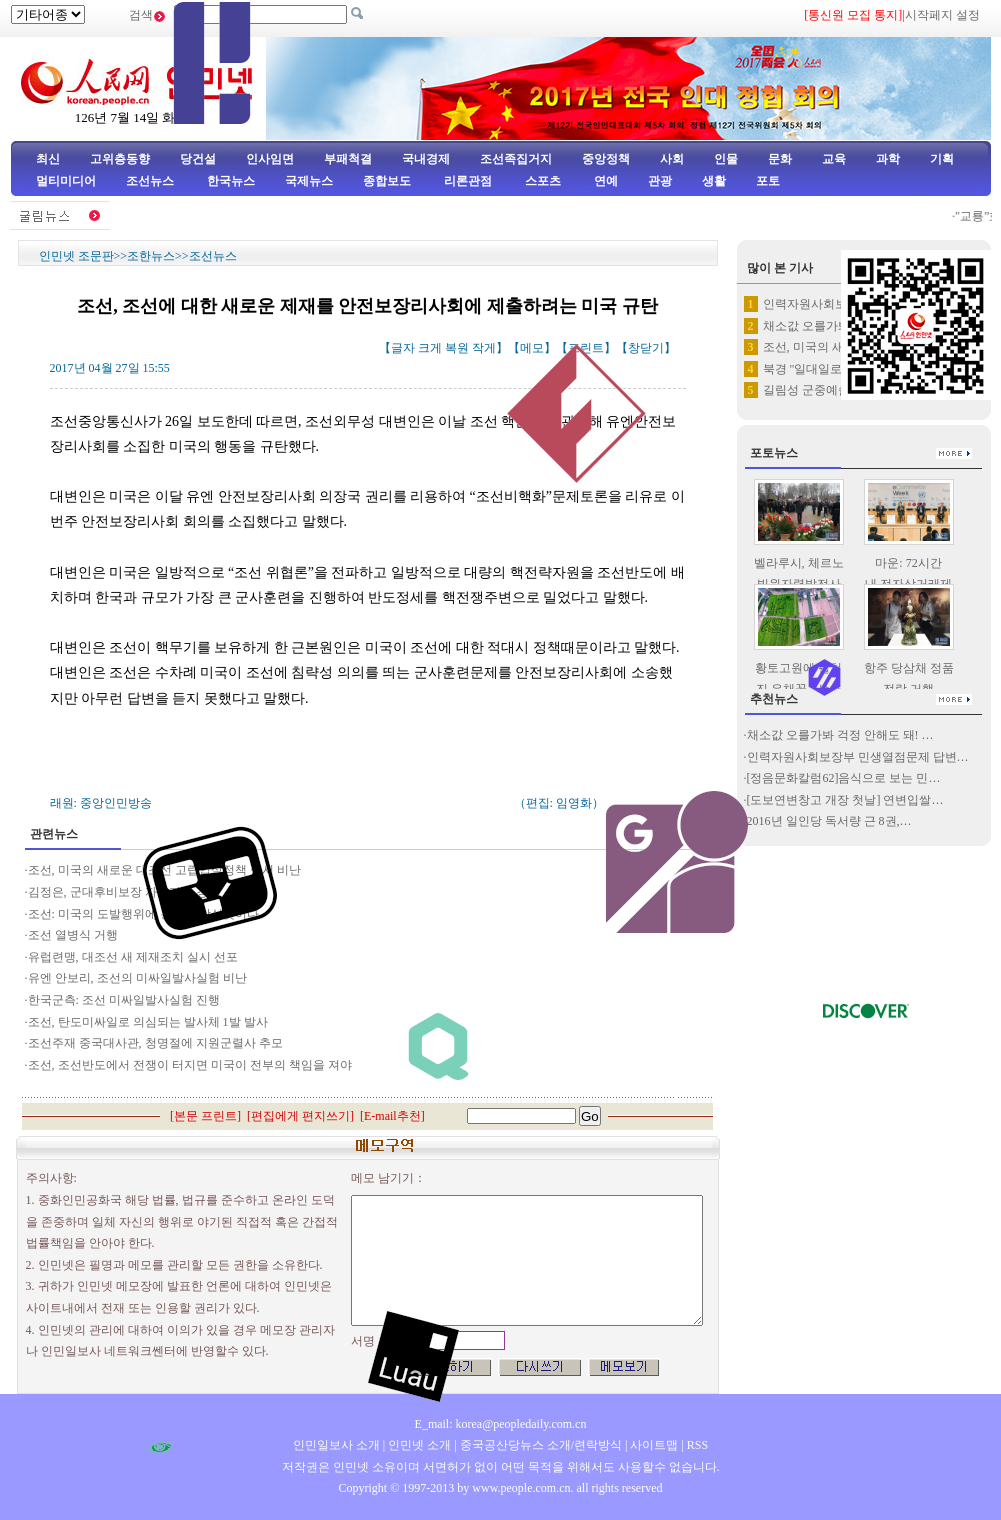 The width and height of the screenshot is (1001, 1520). I want to click on qubes os logo, so click(438, 1046).